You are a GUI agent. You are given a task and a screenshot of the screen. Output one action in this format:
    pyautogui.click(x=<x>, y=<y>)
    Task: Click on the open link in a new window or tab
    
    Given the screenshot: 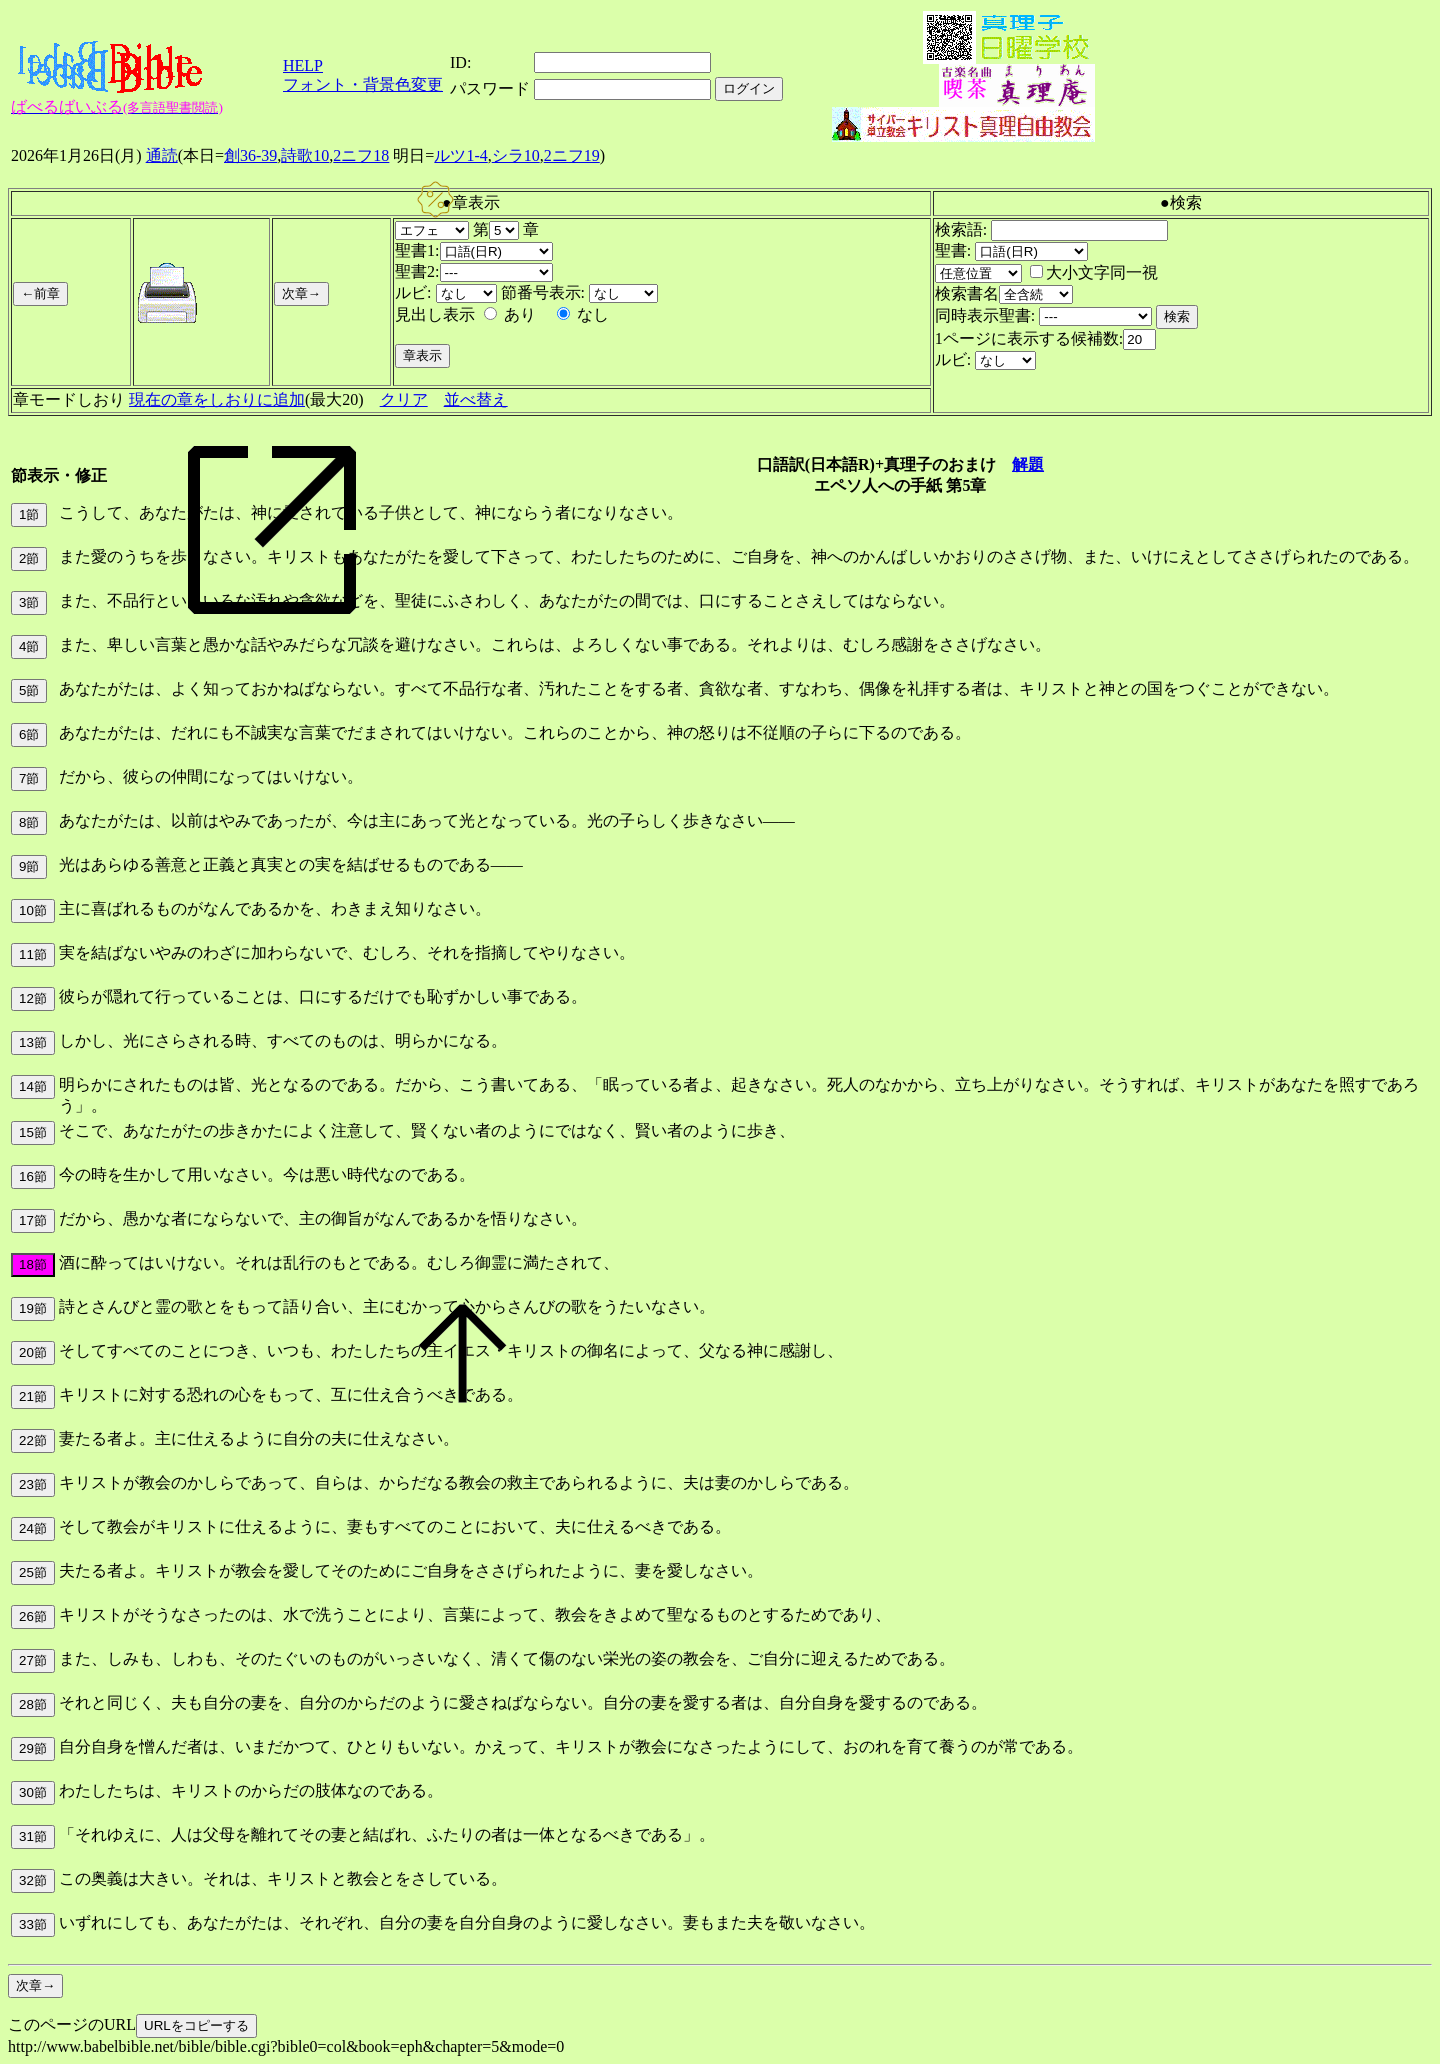 What is the action you would take?
    pyautogui.click(x=272, y=530)
    